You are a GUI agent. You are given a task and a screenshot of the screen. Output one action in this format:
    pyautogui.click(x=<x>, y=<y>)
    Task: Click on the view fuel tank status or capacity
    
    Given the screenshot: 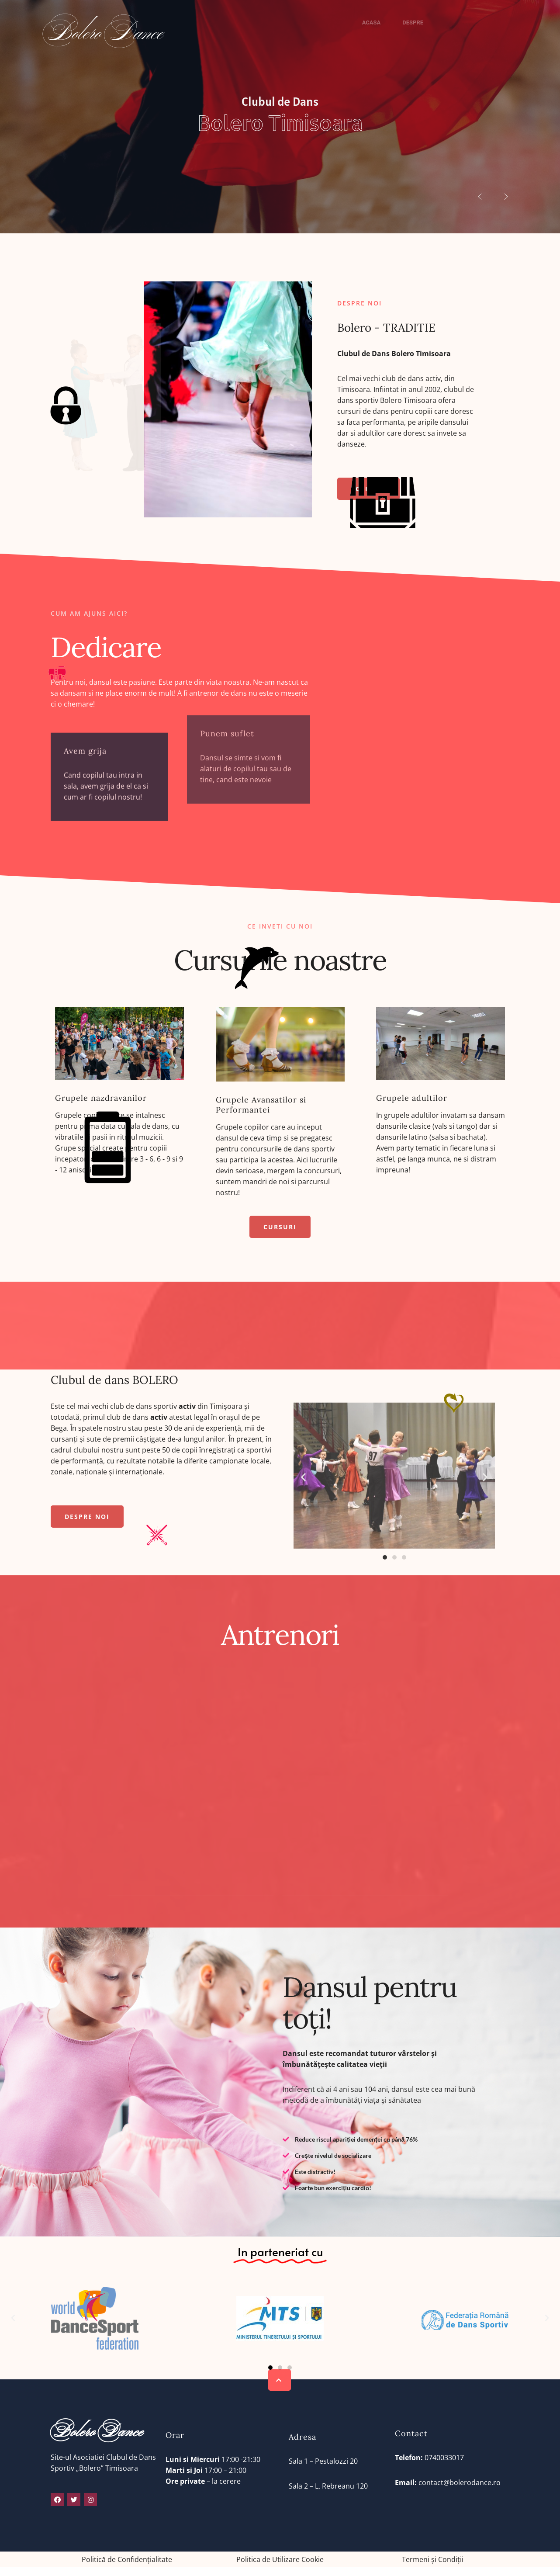 What is the action you would take?
    pyautogui.click(x=57, y=671)
    